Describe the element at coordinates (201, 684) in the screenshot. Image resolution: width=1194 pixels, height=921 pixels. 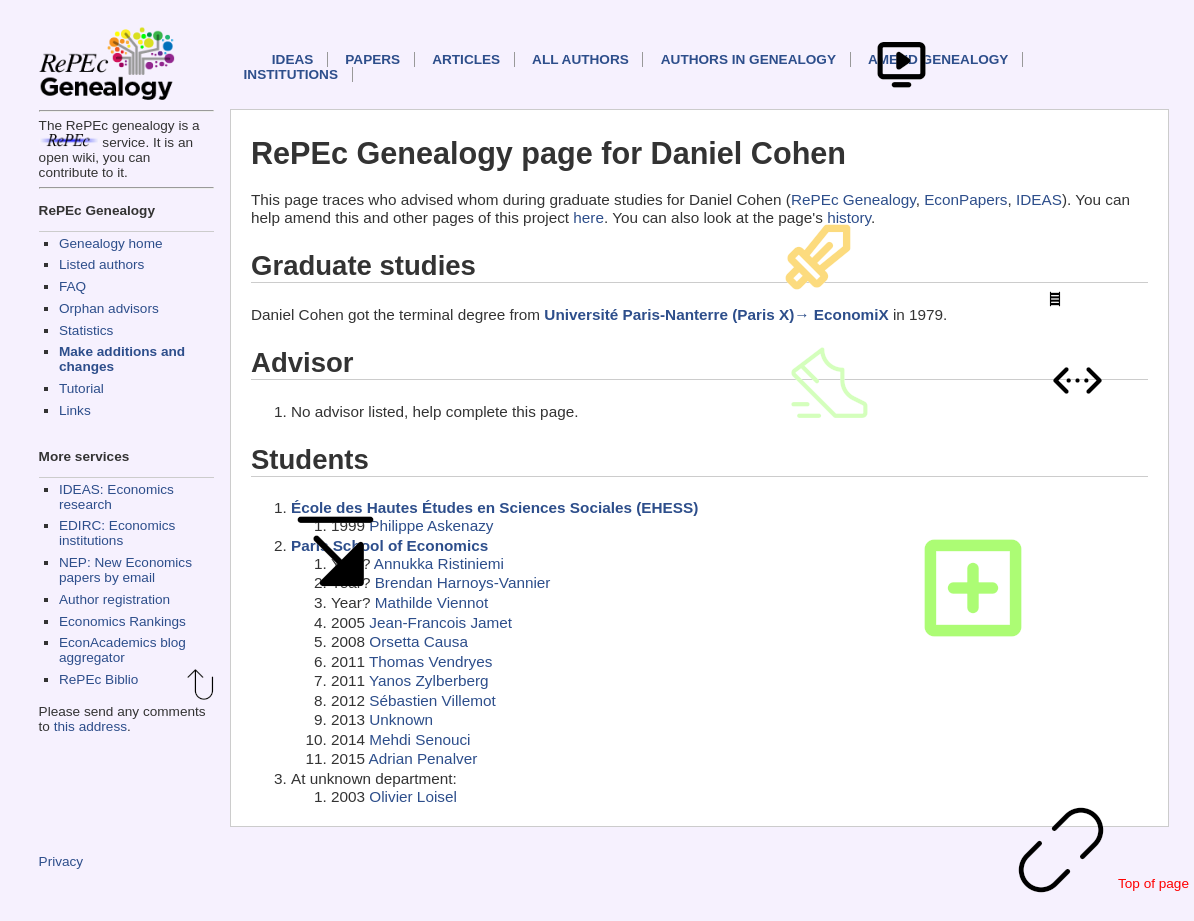
I see `go back or return to previous screen` at that location.